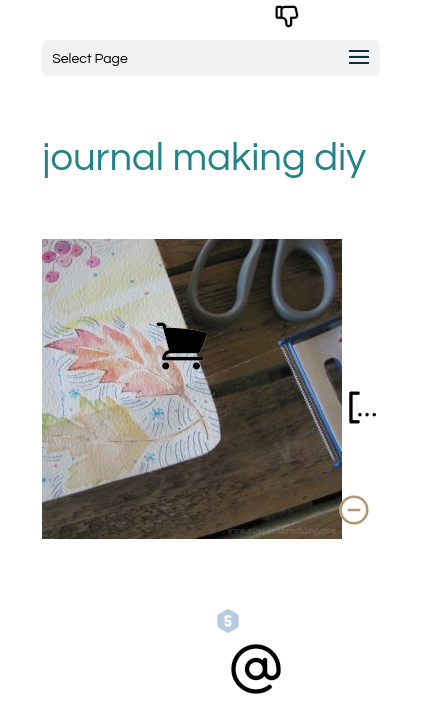 This screenshot has height=720, width=422. I want to click on dislike or downvote content, so click(287, 16).